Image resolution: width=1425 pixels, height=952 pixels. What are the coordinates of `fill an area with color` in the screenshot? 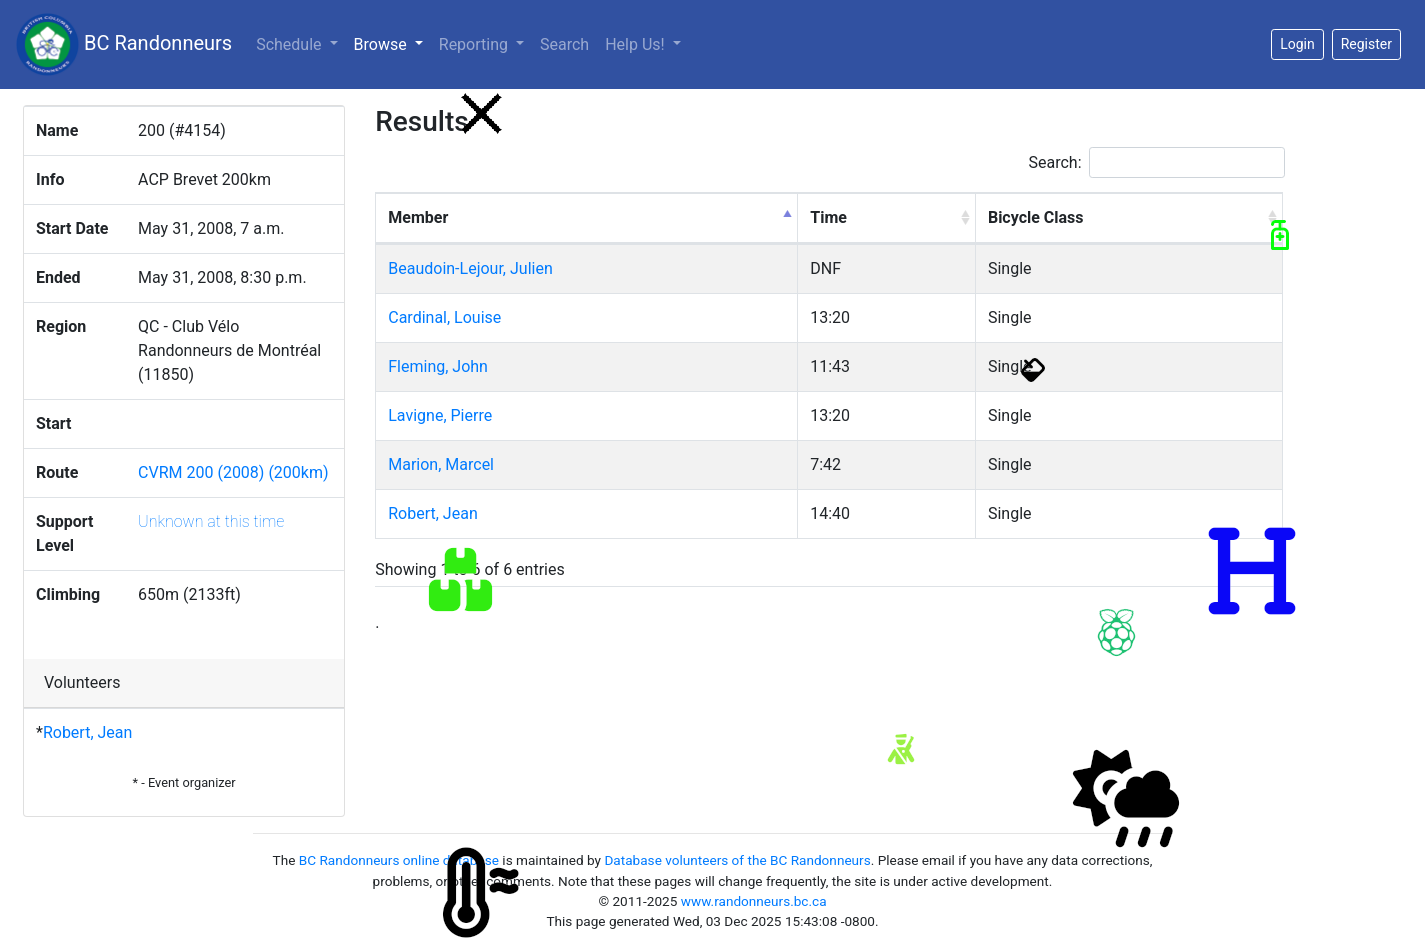 It's located at (1033, 370).